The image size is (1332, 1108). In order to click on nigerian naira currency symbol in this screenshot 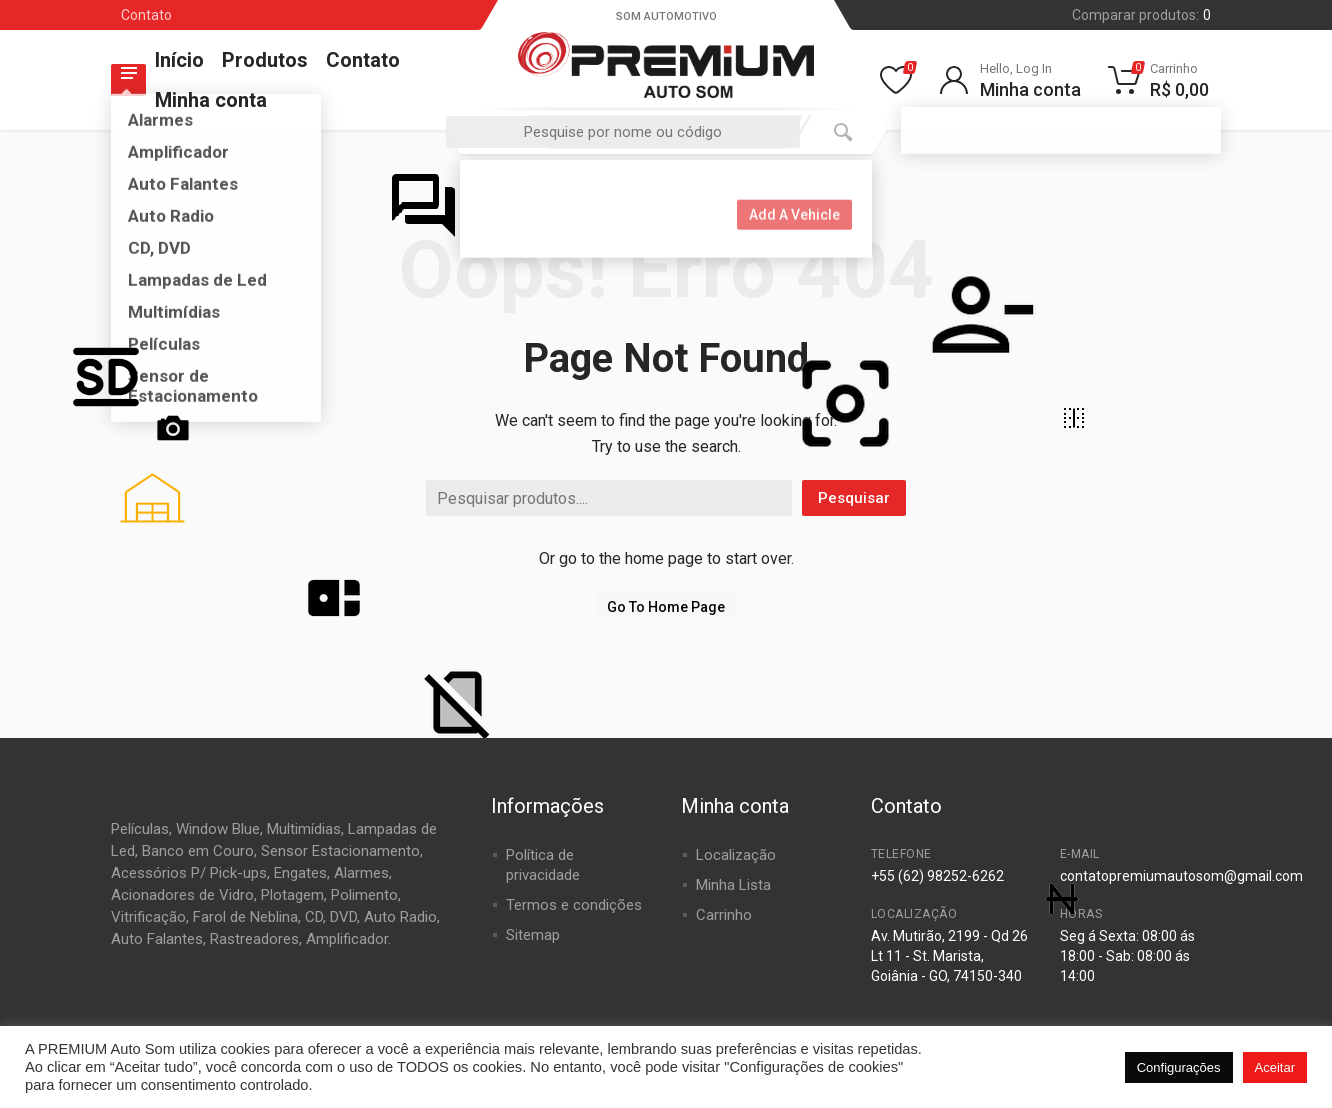, I will do `click(1062, 899)`.